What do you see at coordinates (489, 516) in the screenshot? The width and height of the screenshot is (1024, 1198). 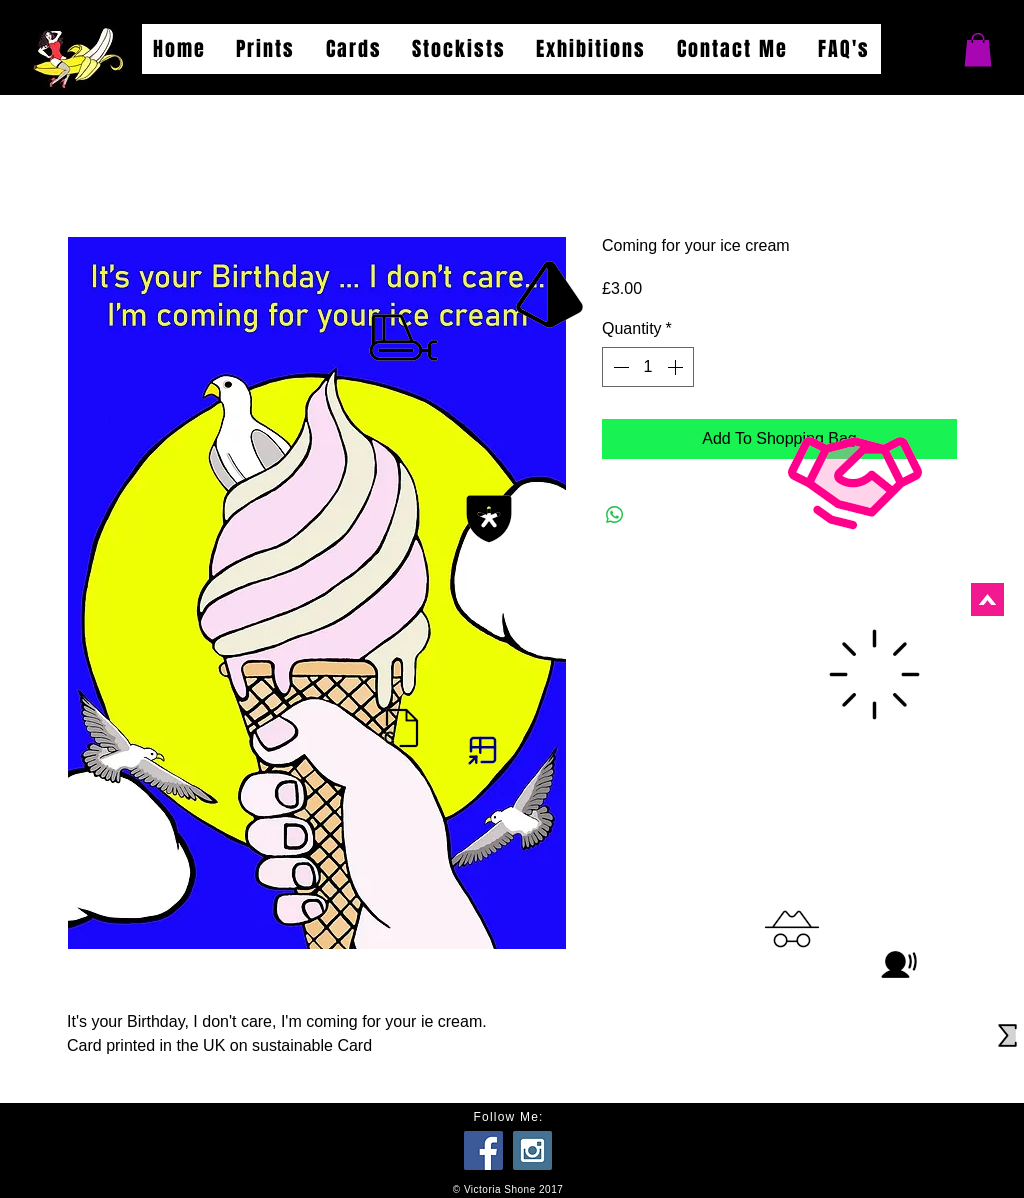 I see `indicates premium or starred security feature` at bounding box center [489, 516].